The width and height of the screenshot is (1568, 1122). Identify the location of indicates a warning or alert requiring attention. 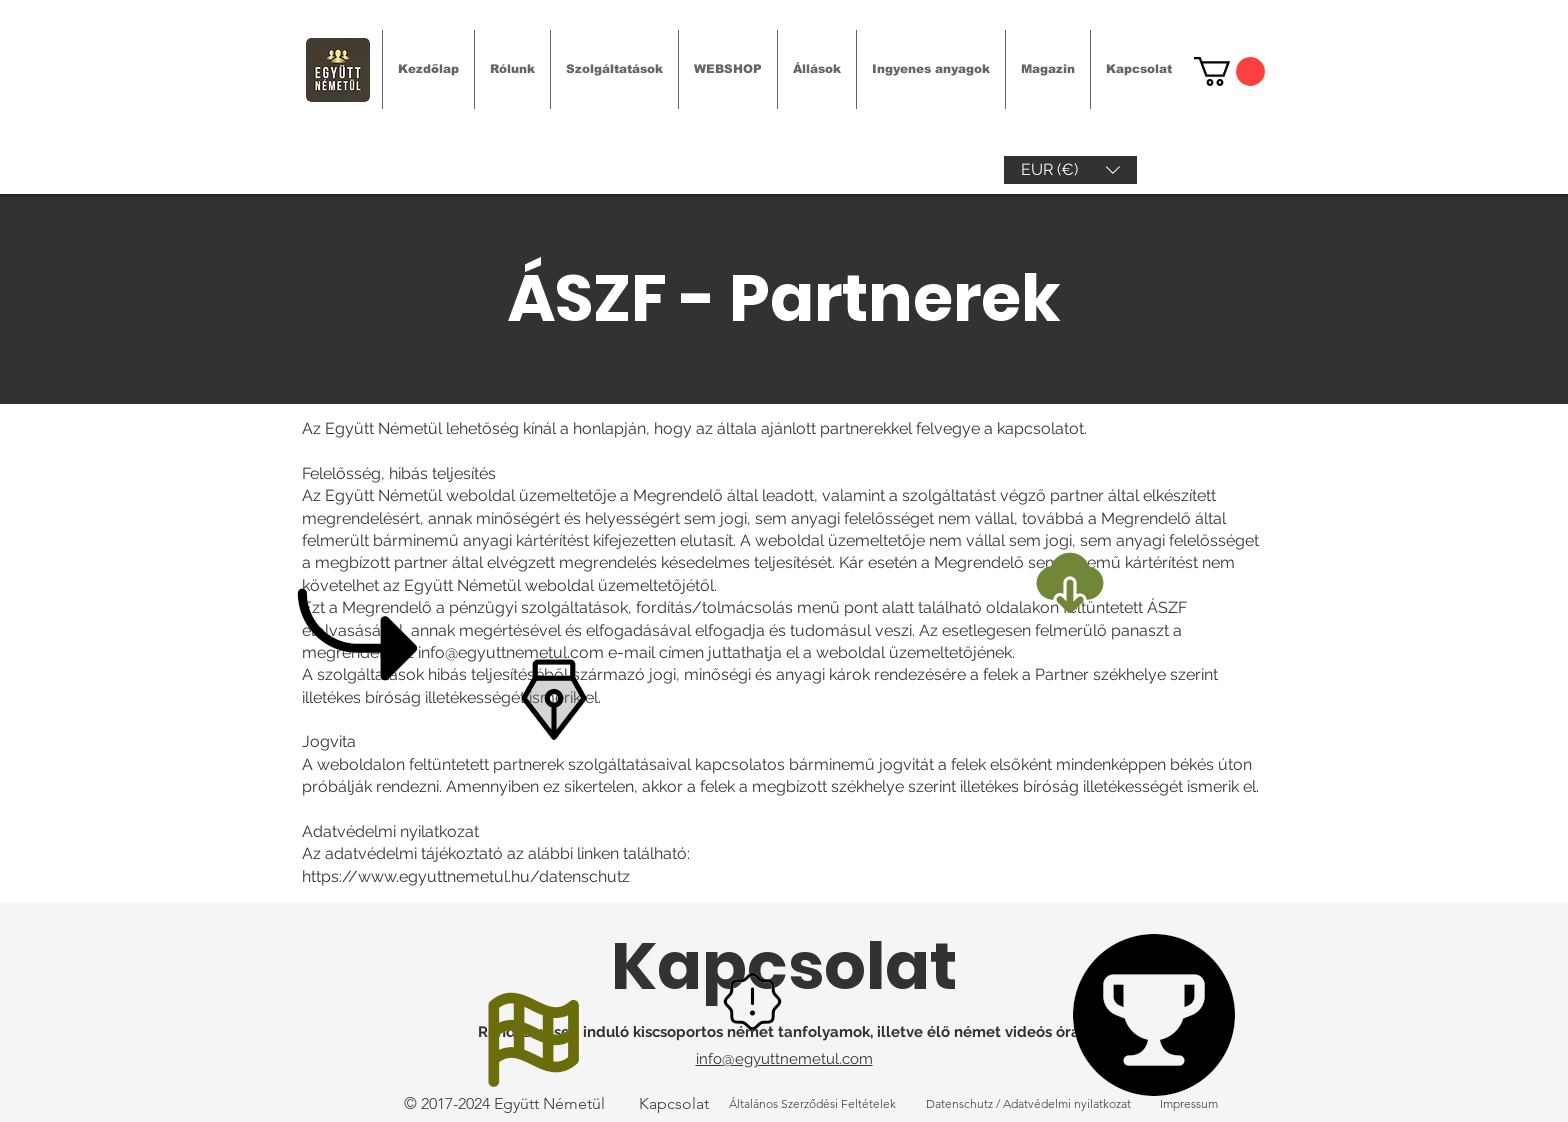
(752, 1001).